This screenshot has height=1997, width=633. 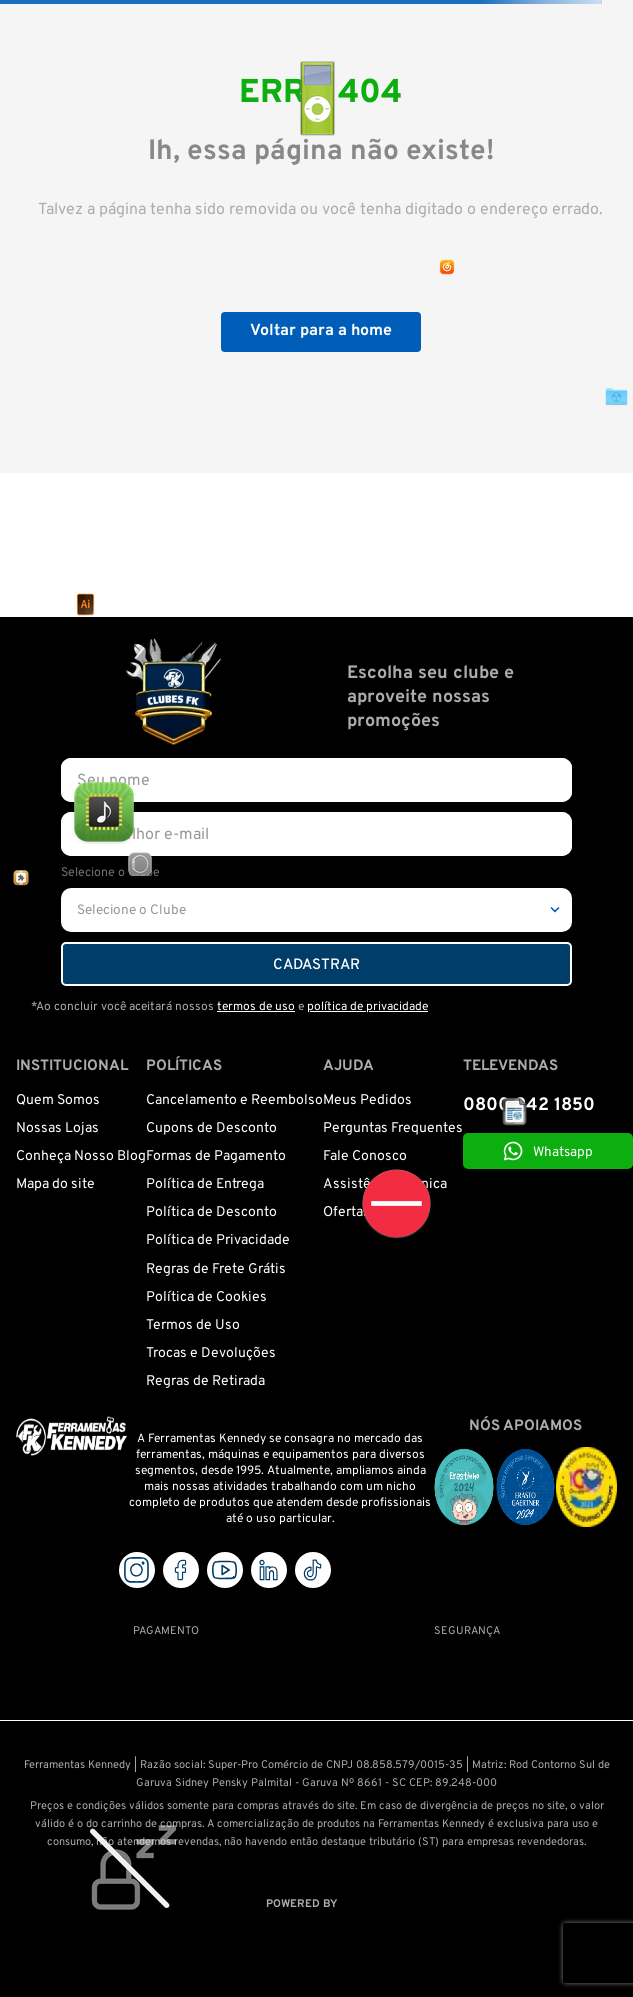 What do you see at coordinates (132, 1867) in the screenshot?
I see `system sleep mode is currently disabled` at bounding box center [132, 1867].